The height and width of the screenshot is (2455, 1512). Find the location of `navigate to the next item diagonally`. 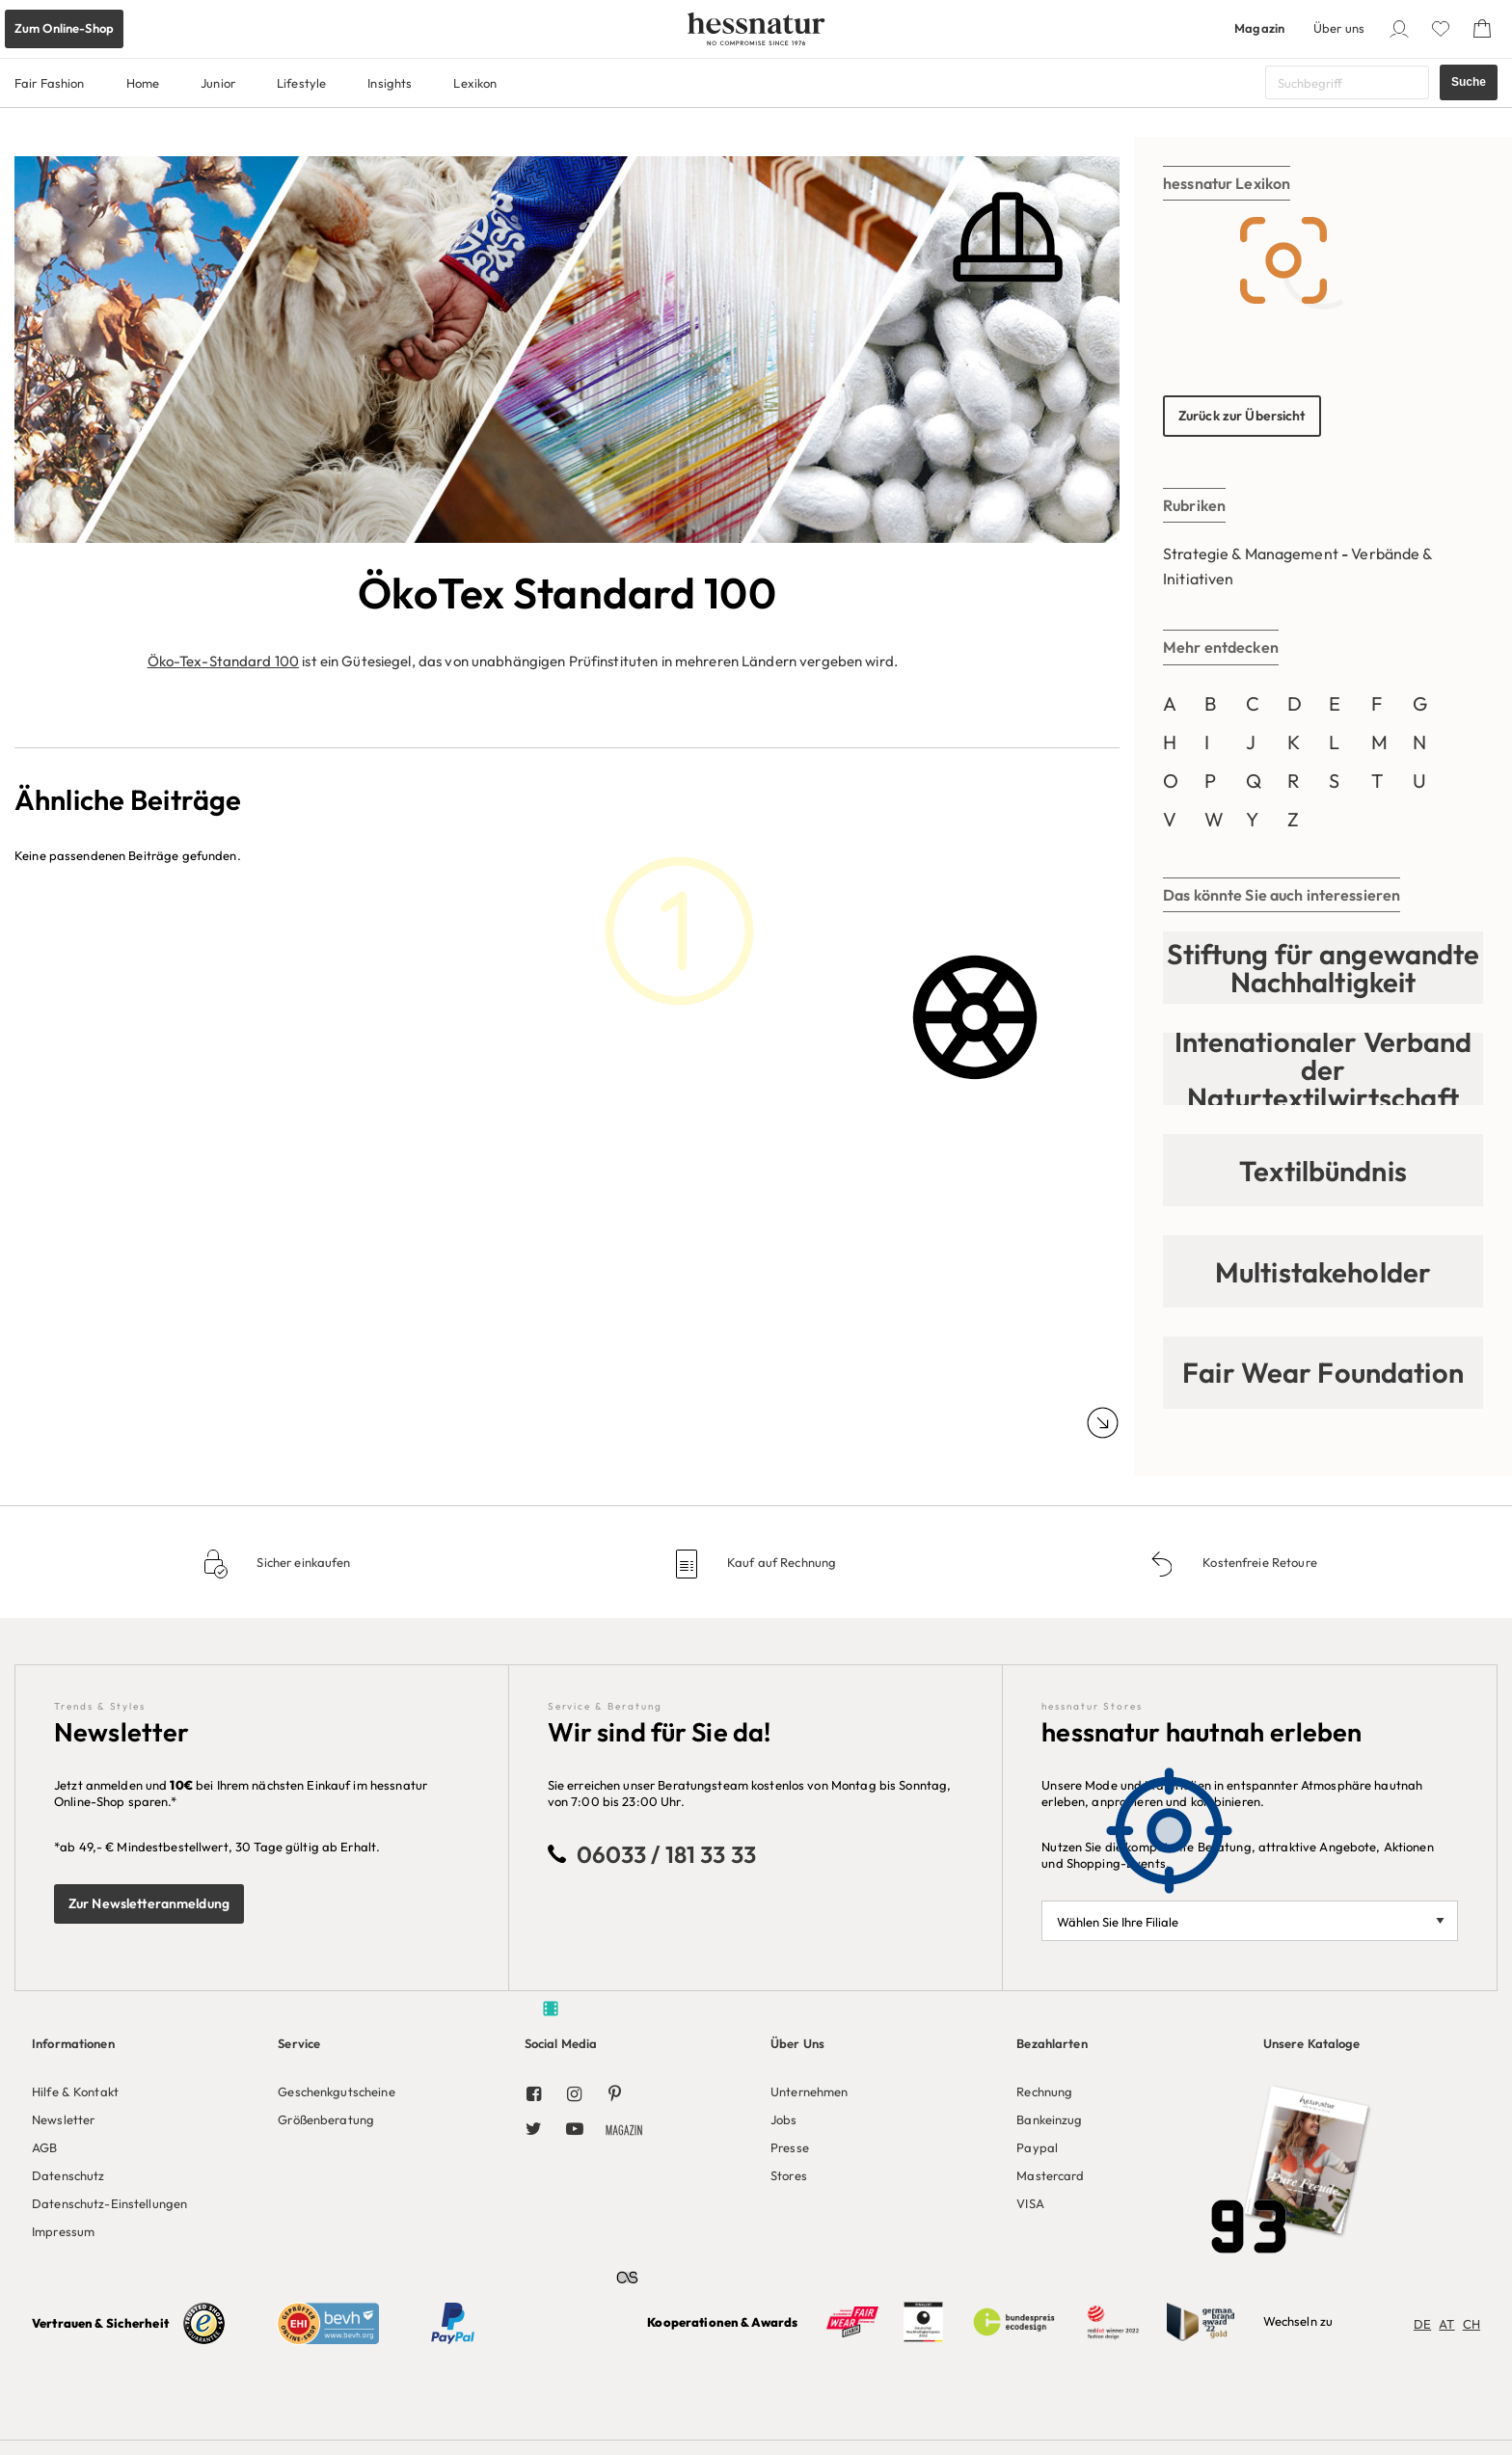

navigate to the next item diagonally is located at coordinates (1102, 1422).